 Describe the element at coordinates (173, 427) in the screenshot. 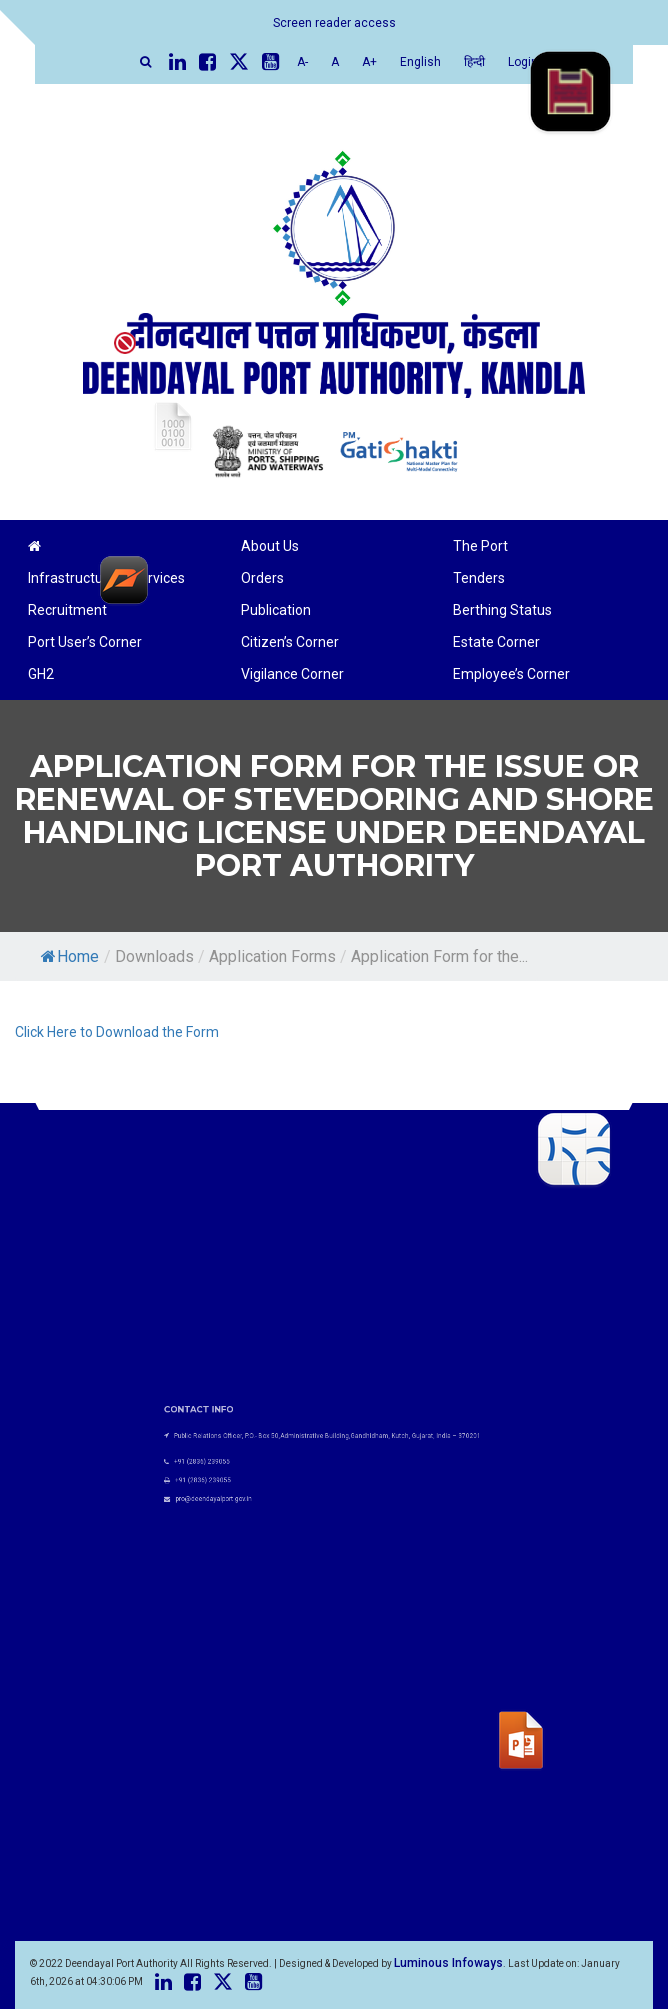

I see `generic binary or data file` at that location.